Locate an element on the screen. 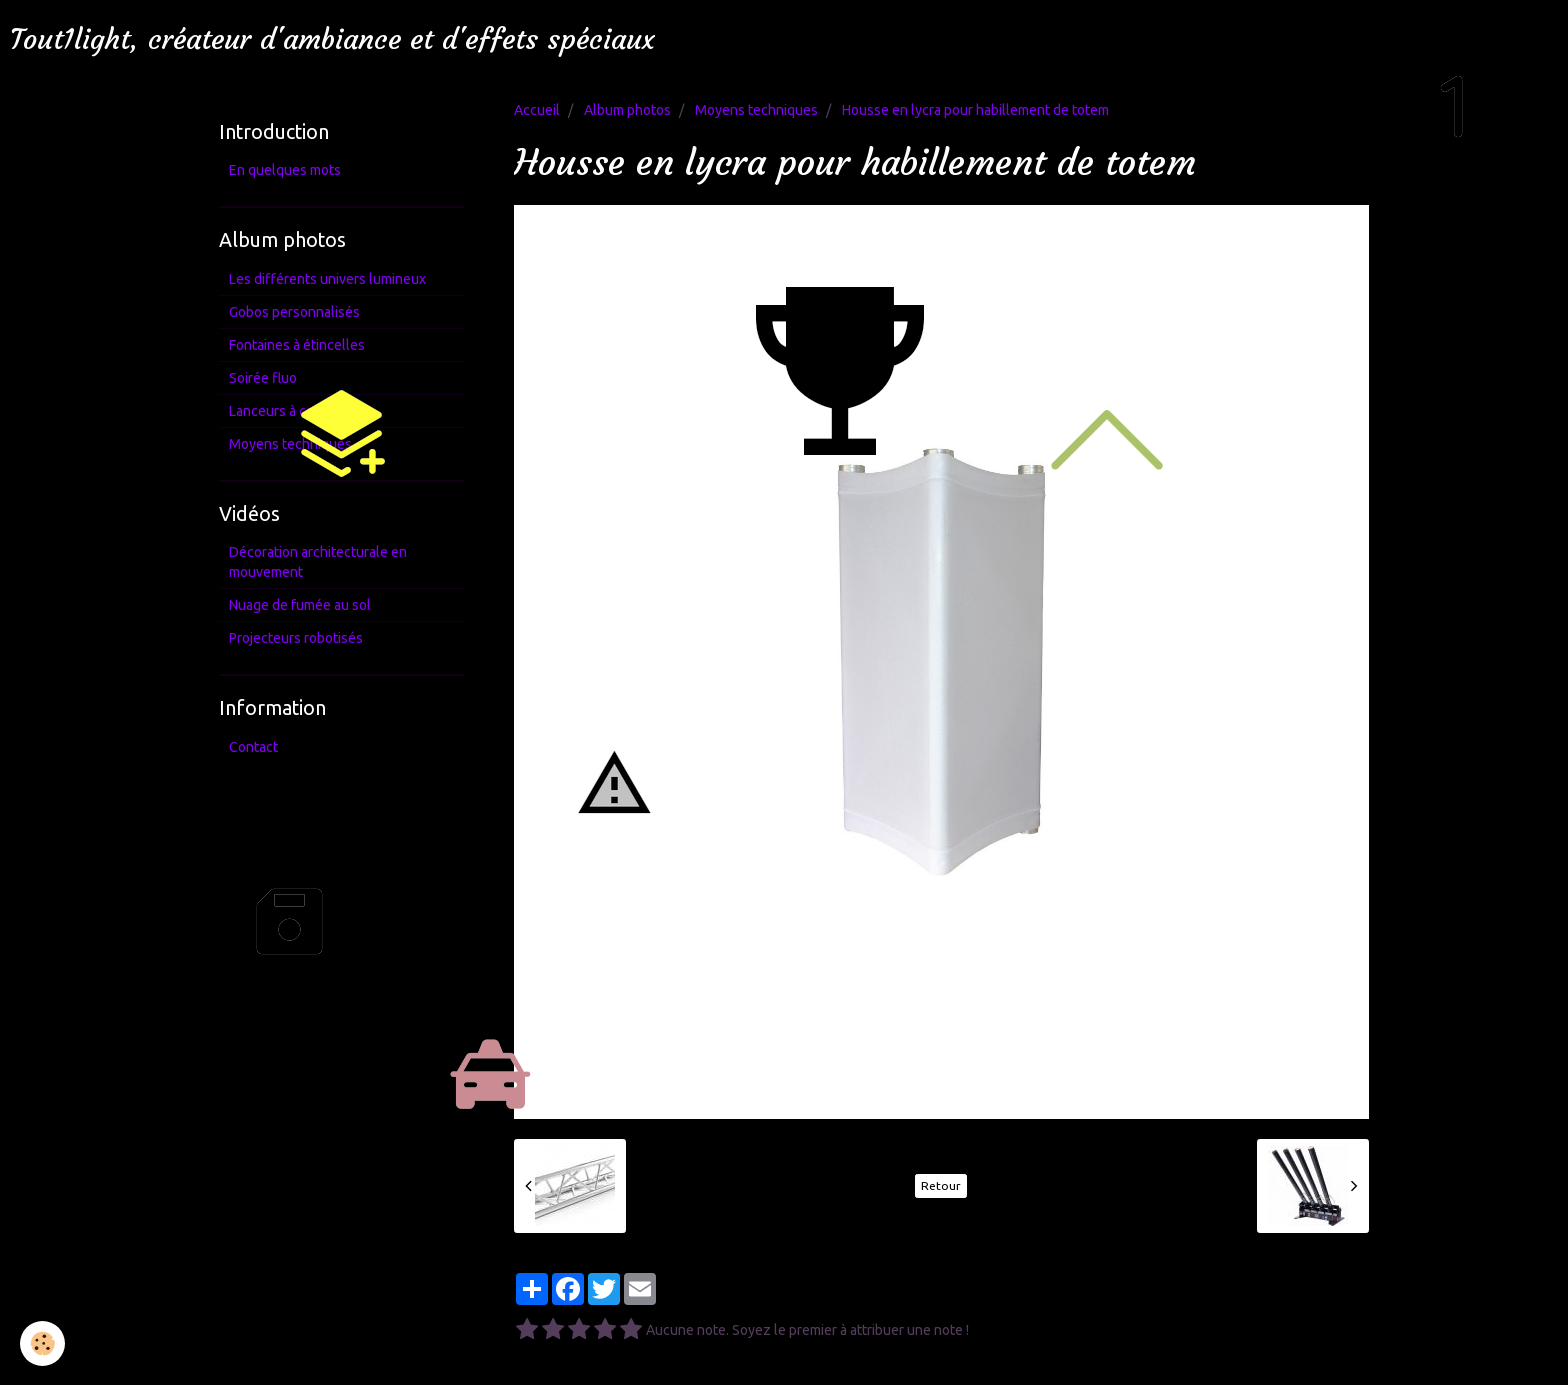  add a new layer to the stack is located at coordinates (341, 433).